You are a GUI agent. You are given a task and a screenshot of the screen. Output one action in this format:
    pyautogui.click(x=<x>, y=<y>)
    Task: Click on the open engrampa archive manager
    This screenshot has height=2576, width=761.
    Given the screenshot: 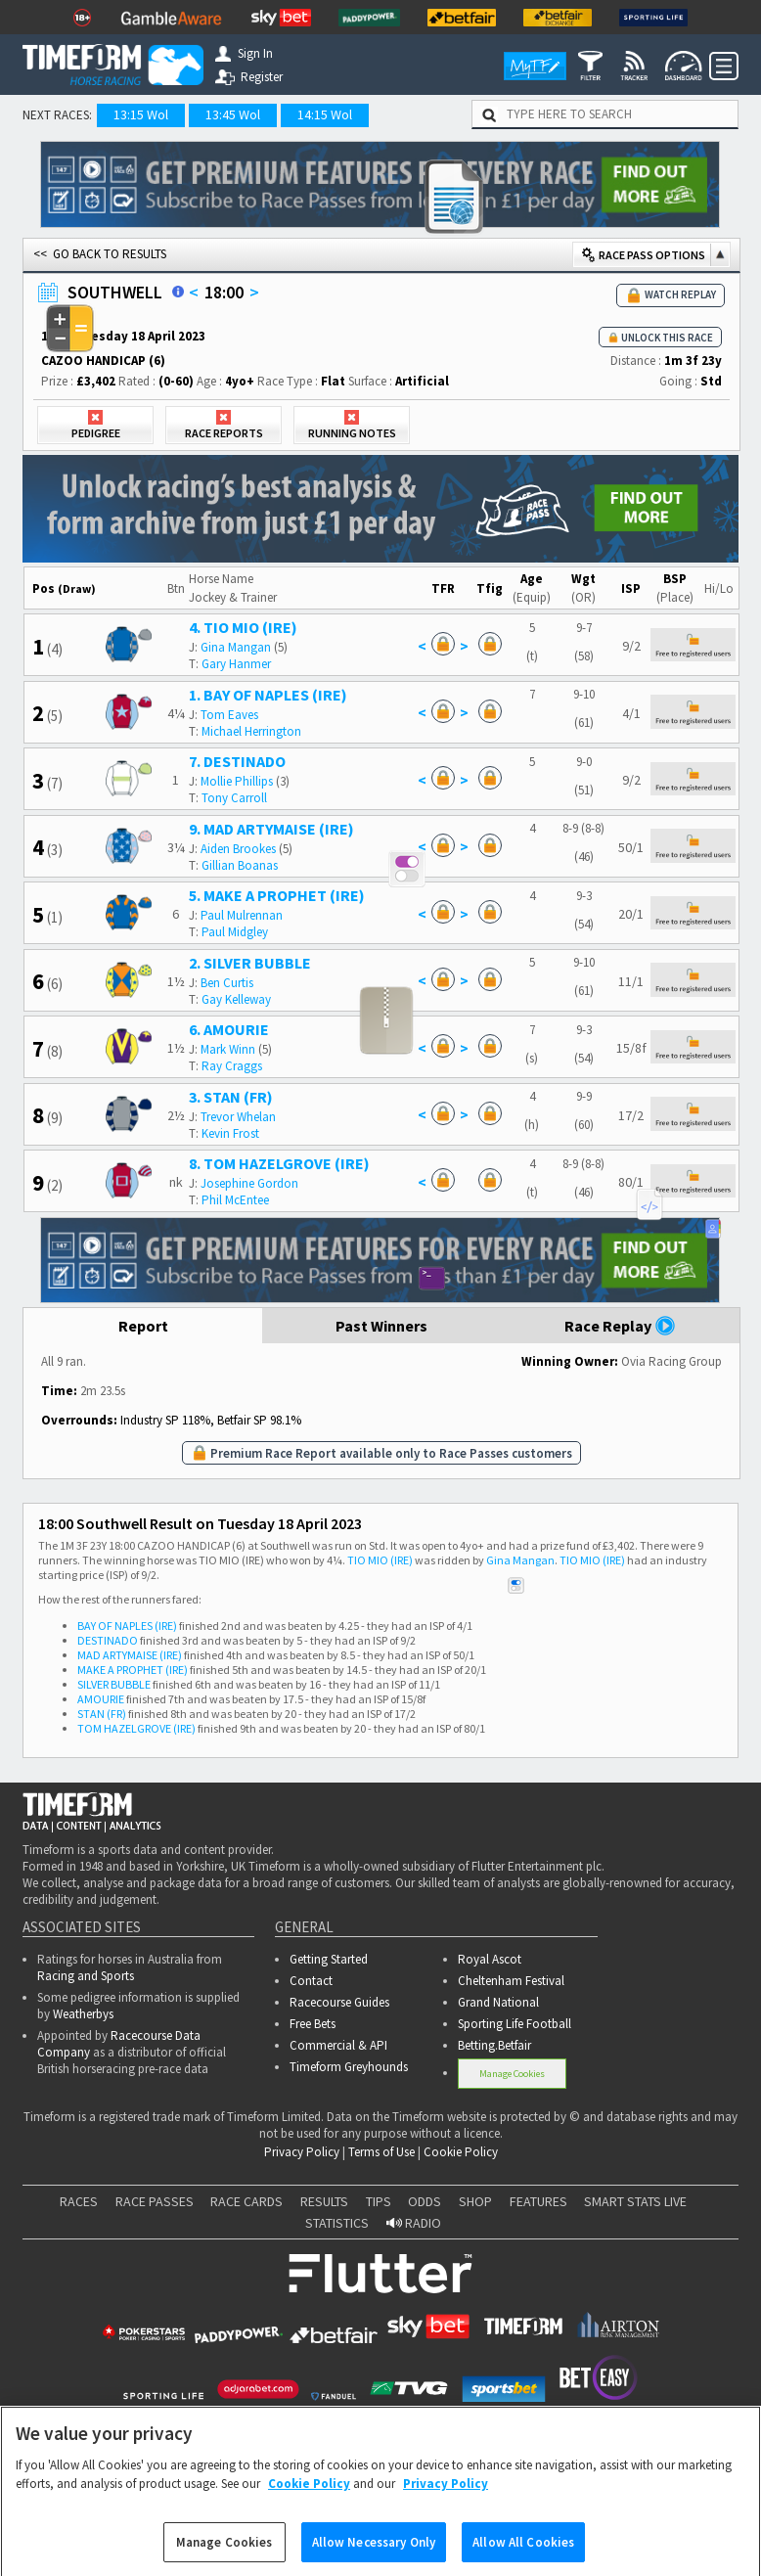 What is the action you would take?
    pyautogui.click(x=386, y=1020)
    